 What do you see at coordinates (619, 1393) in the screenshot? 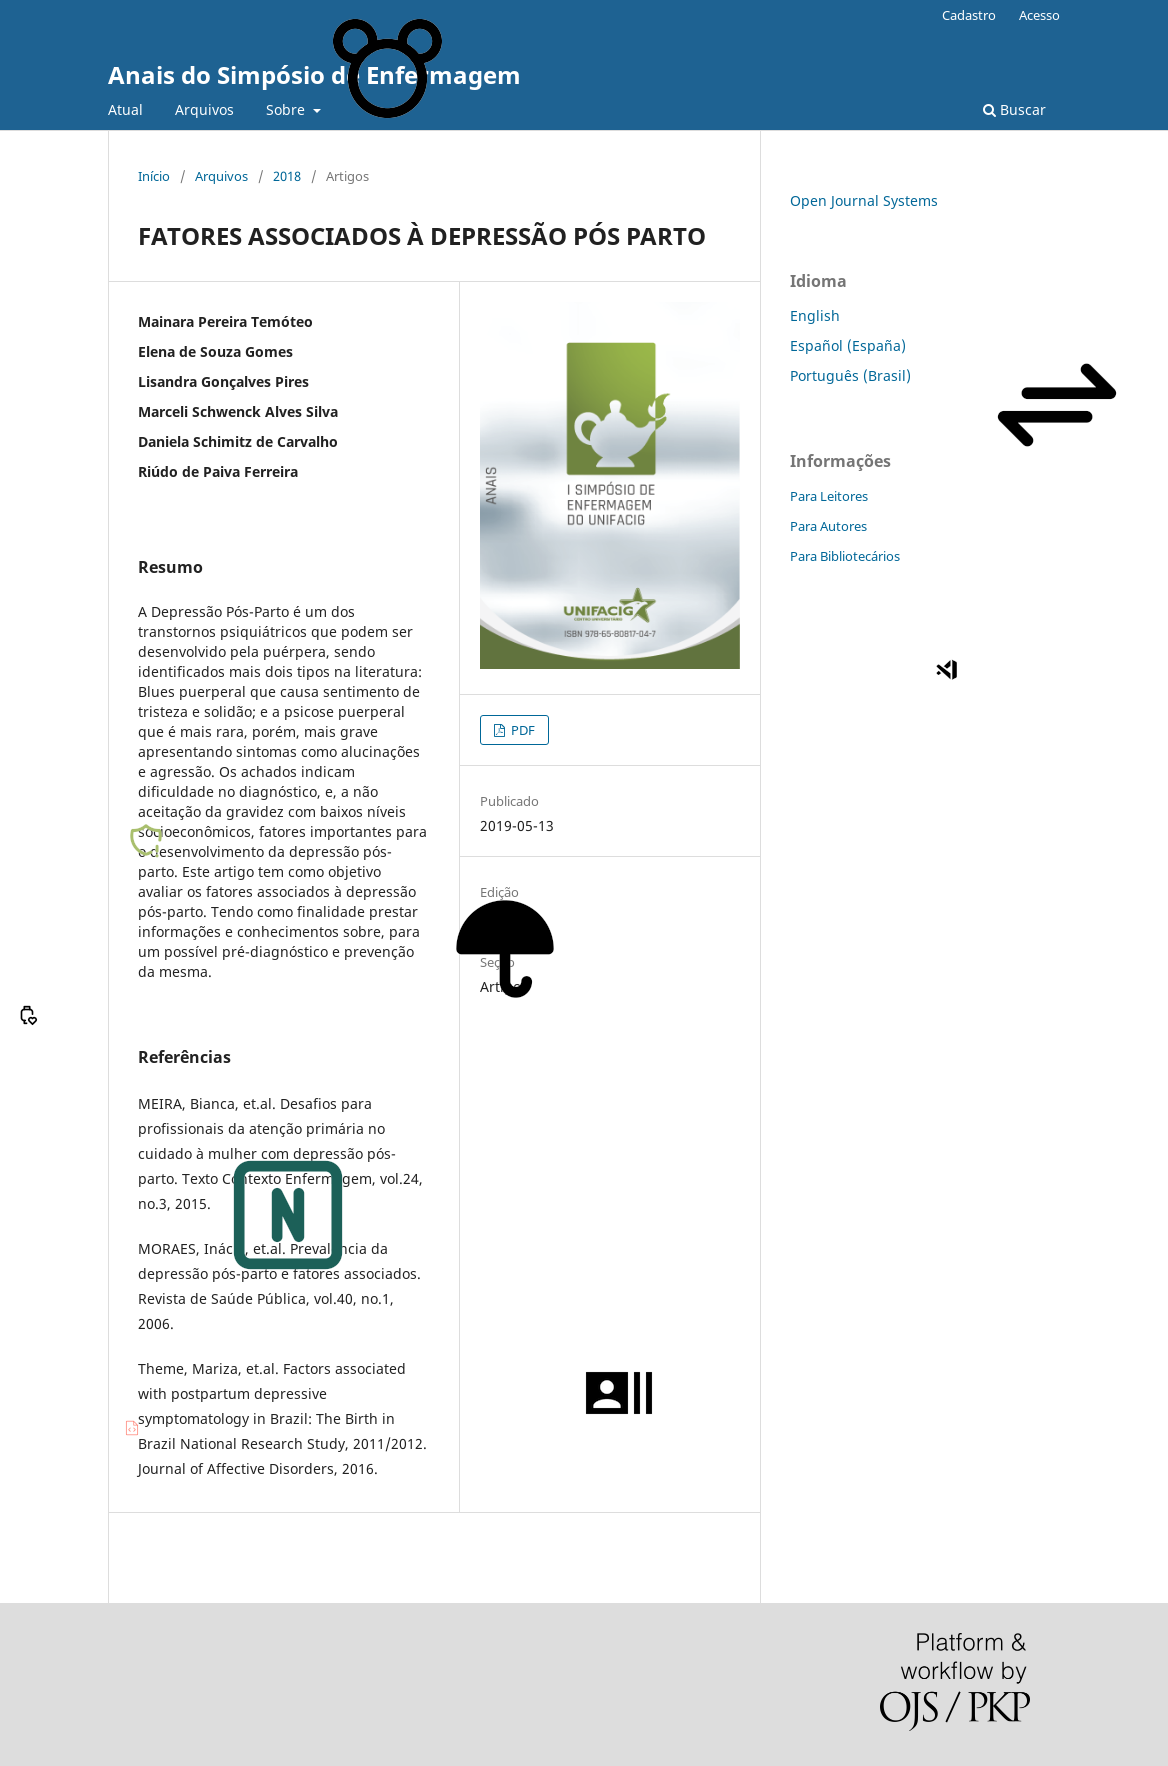
I see `view recently contacted people` at bounding box center [619, 1393].